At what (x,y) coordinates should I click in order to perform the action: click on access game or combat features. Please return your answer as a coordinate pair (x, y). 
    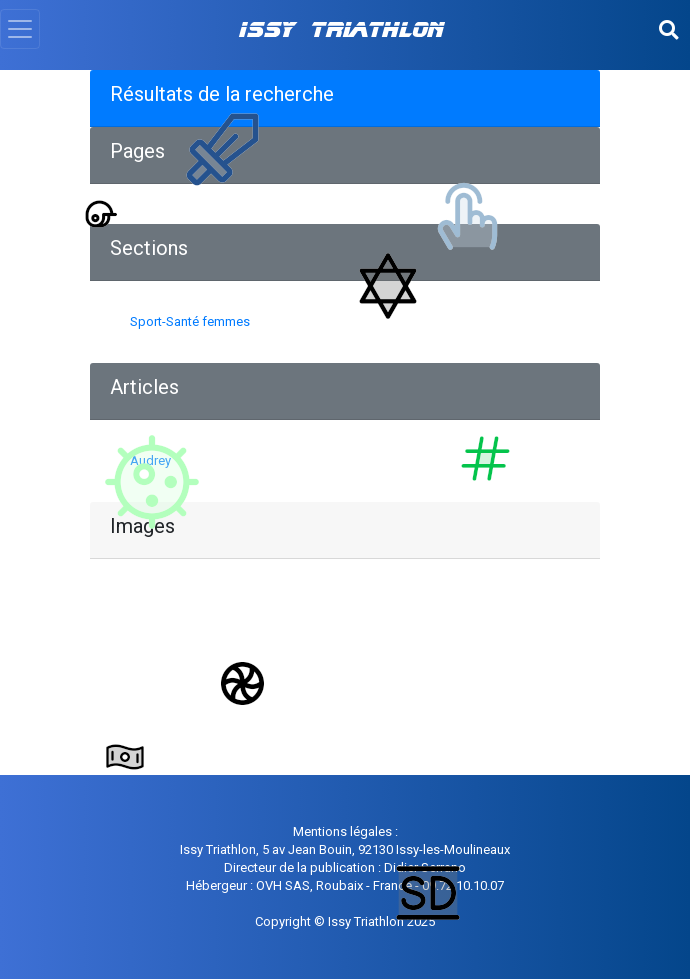
    Looking at the image, I should click on (224, 148).